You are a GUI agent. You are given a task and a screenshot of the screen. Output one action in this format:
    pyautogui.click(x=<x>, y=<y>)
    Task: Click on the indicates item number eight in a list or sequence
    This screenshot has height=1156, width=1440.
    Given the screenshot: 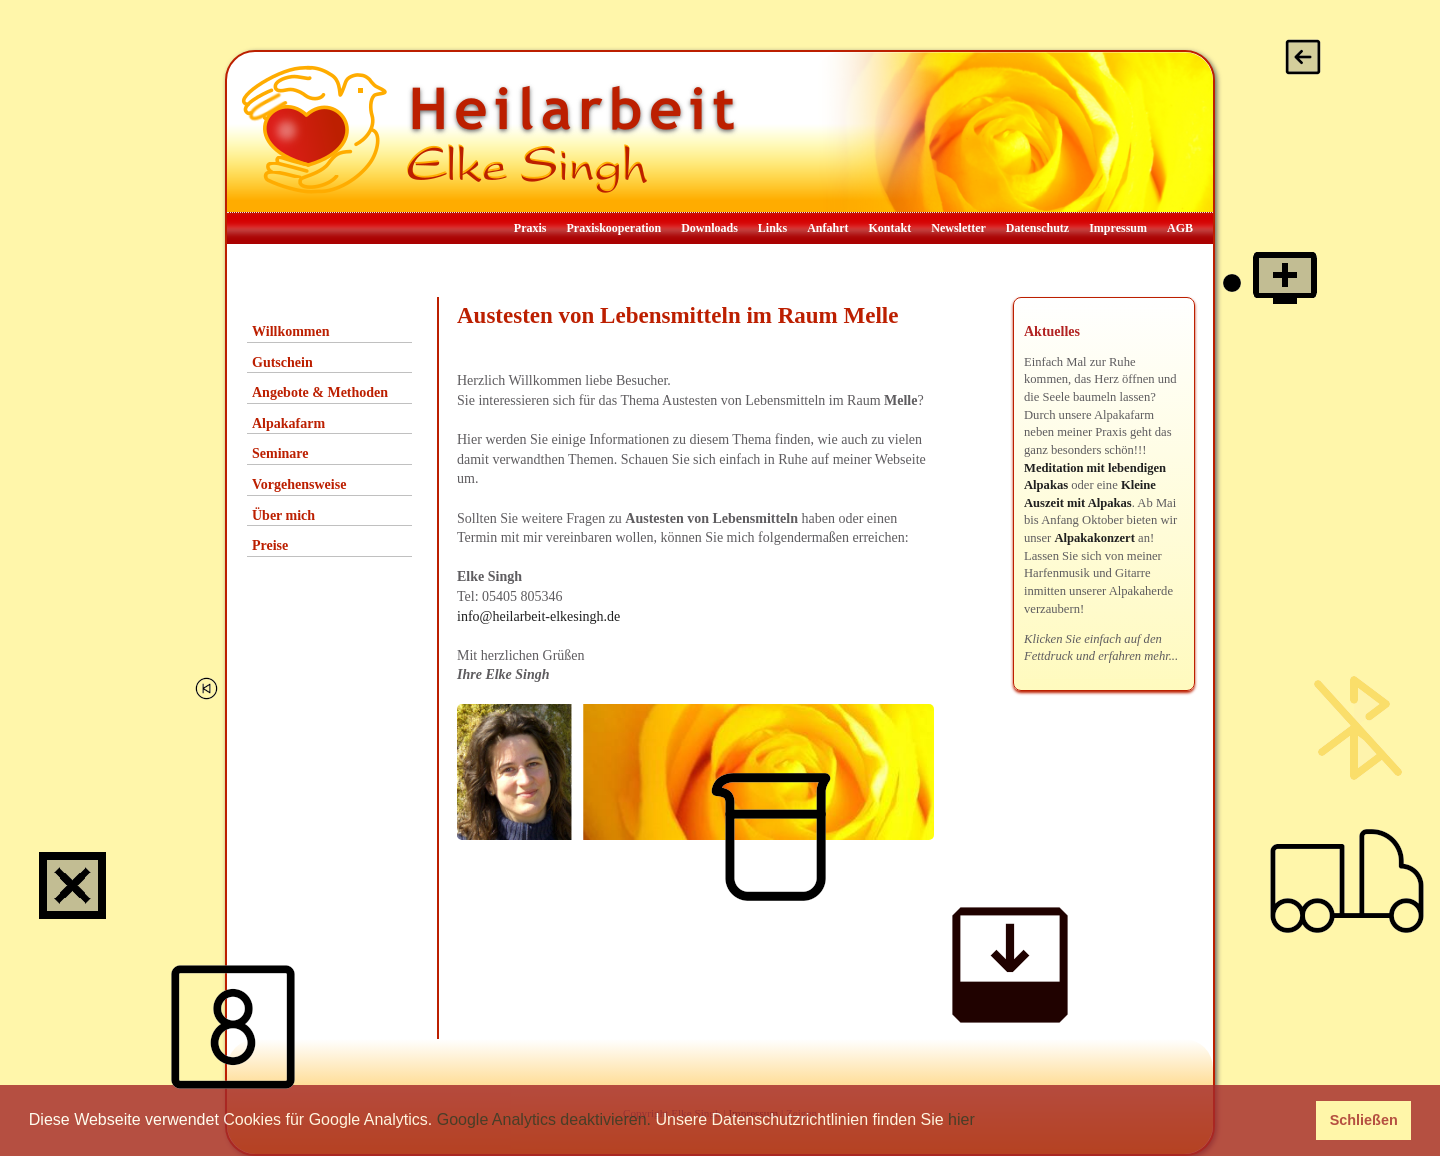 What is the action you would take?
    pyautogui.click(x=233, y=1027)
    